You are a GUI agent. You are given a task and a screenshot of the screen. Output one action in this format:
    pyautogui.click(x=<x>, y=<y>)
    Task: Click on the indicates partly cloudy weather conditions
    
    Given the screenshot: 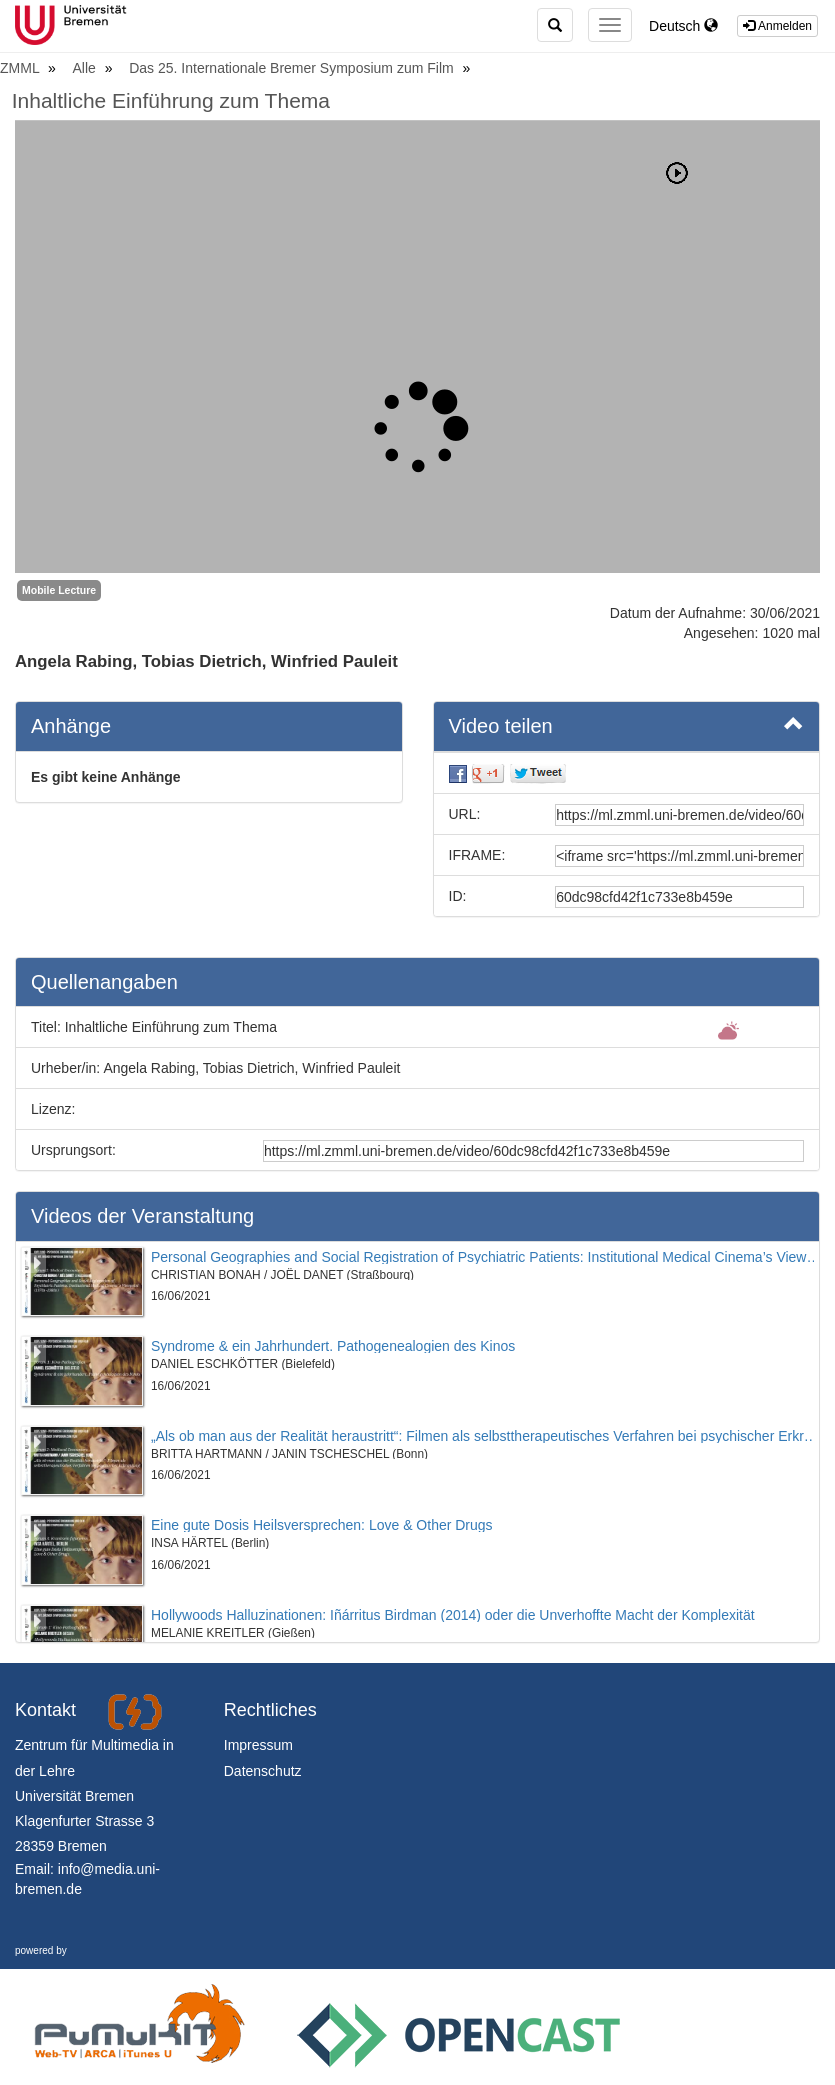 What is the action you would take?
    pyautogui.click(x=728, y=1030)
    